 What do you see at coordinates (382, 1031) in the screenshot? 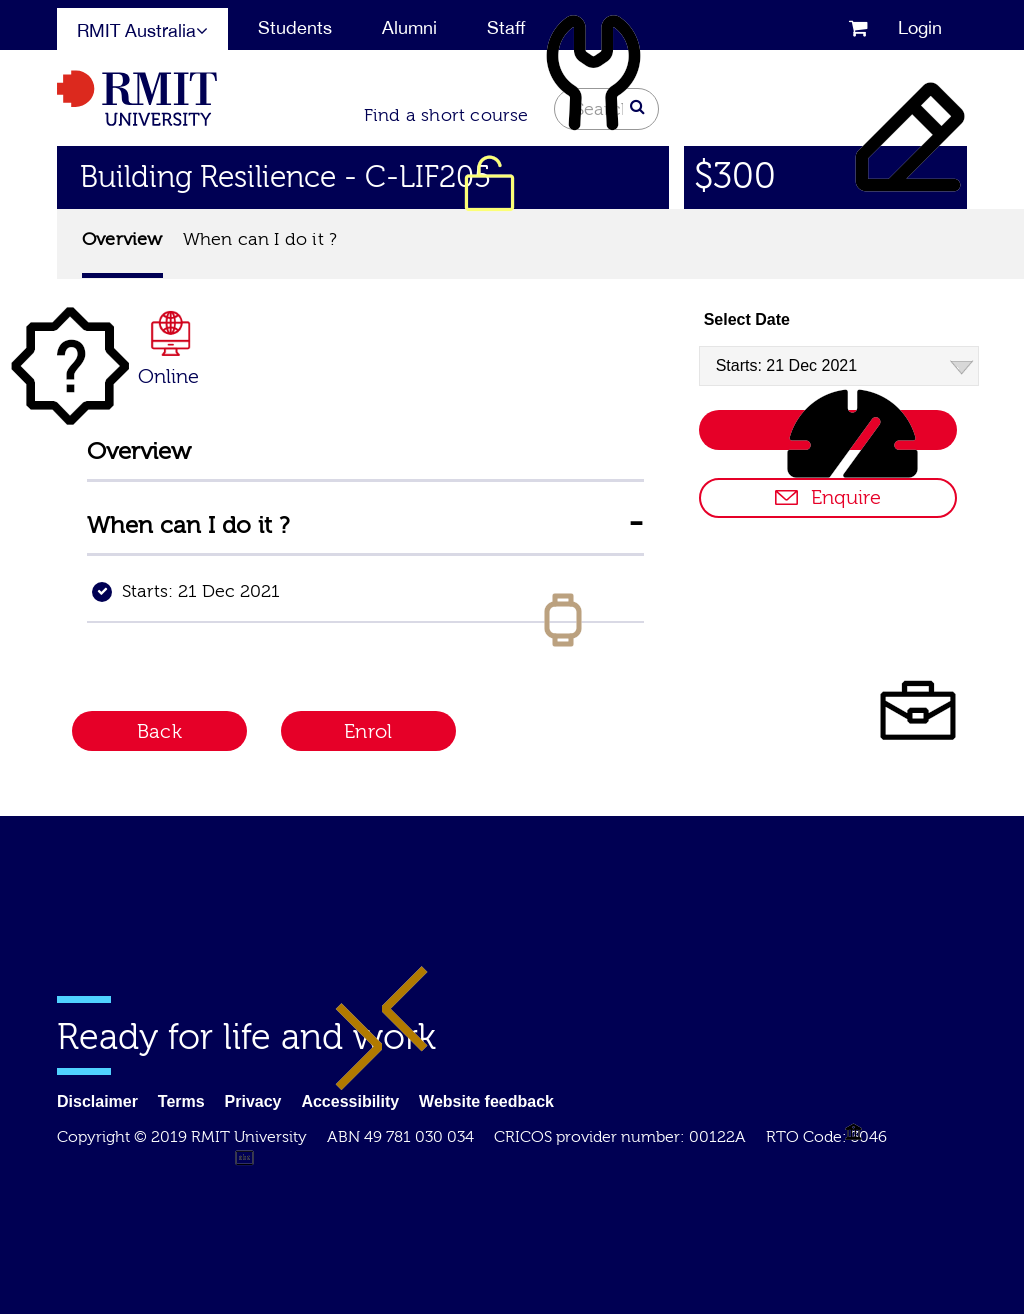
I see `connect to a remote server or machine` at bounding box center [382, 1031].